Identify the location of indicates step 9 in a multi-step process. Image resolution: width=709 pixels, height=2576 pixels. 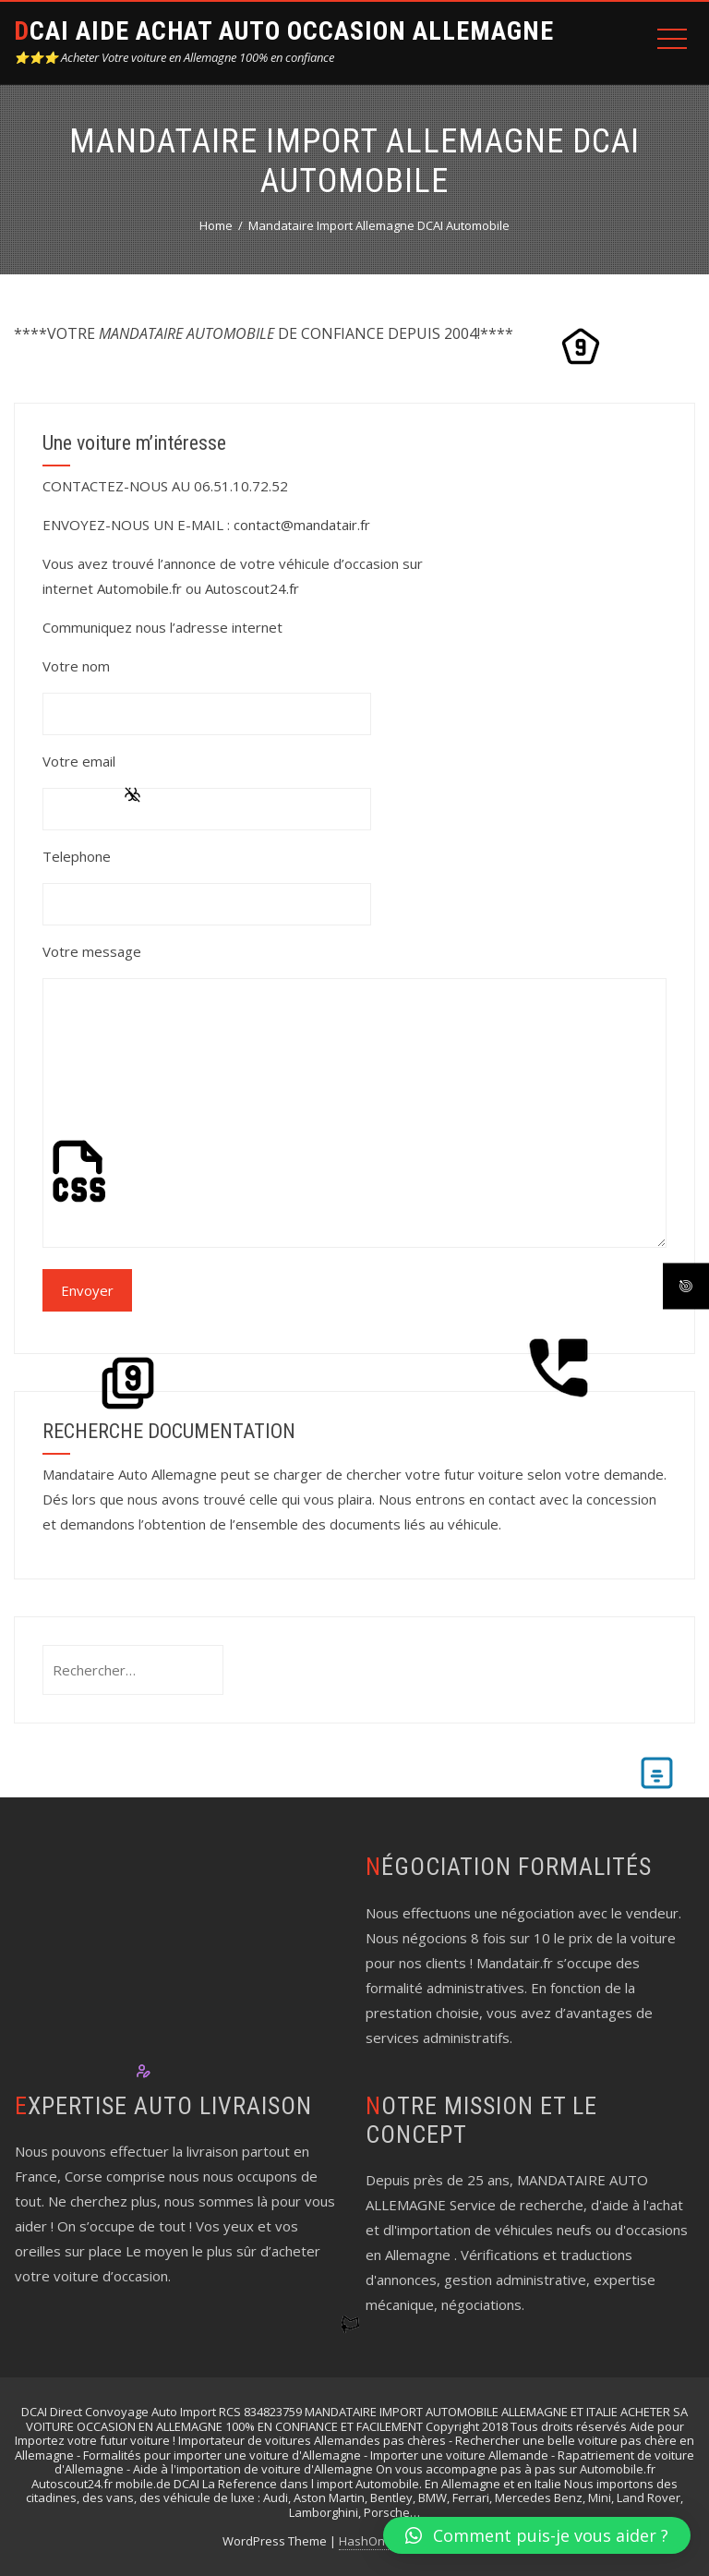
(581, 347).